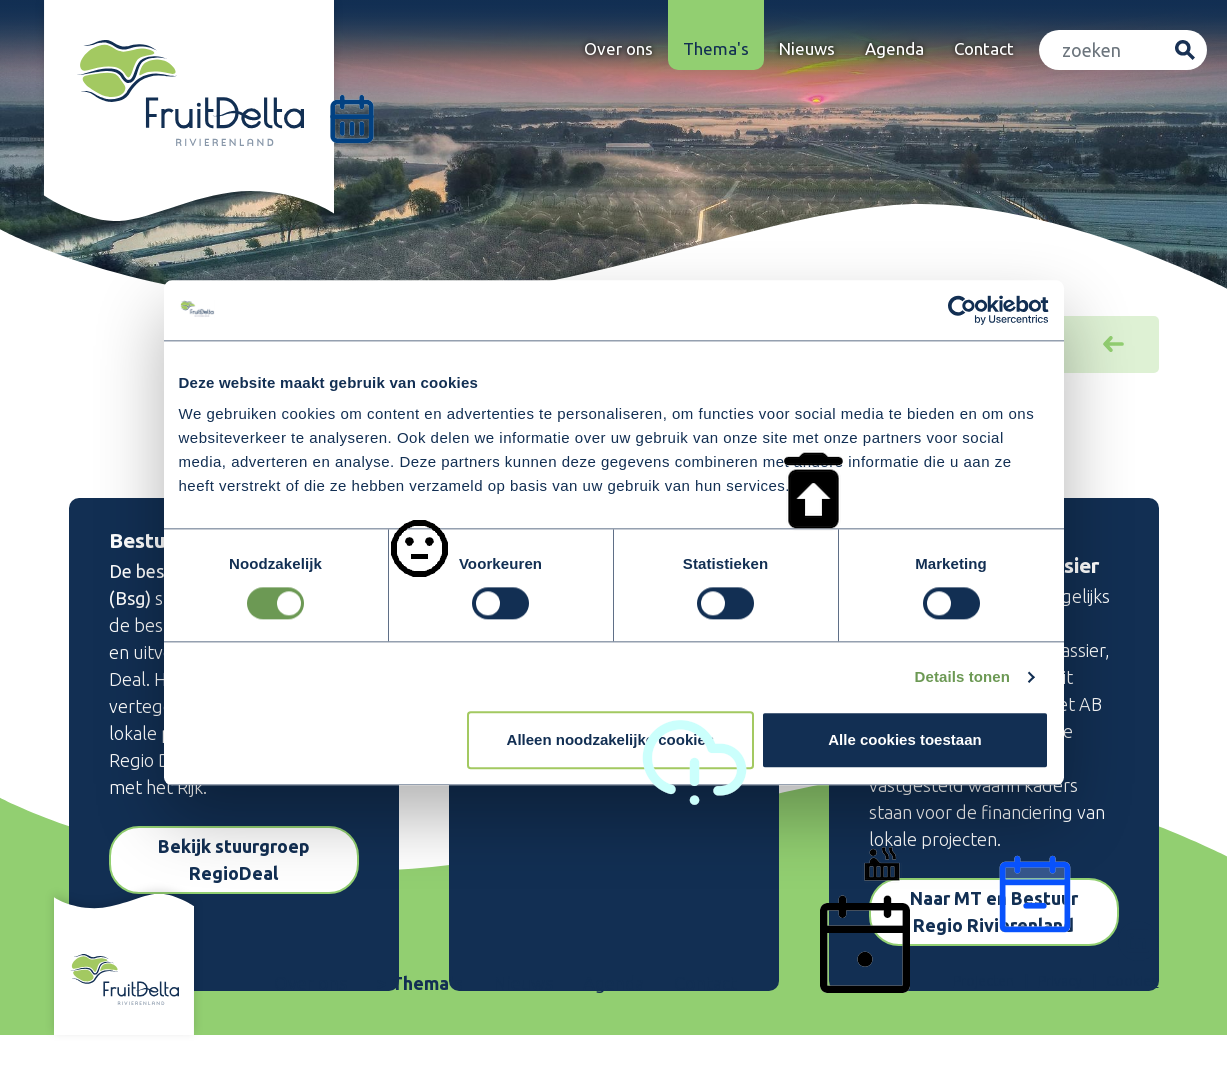 The height and width of the screenshot is (1066, 1227). What do you see at coordinates (352, 119) in the screenshot?
I see `view monthly calendar` at bounding box center [352, 119].